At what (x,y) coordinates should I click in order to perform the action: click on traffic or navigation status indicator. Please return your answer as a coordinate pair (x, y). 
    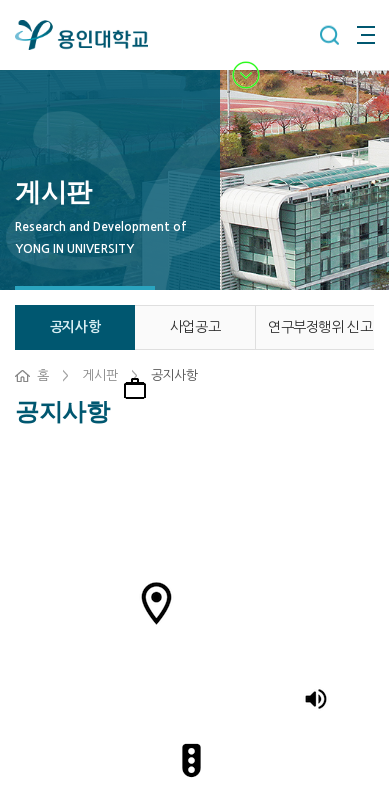
    Looking at the image, I should click on (191, 760).